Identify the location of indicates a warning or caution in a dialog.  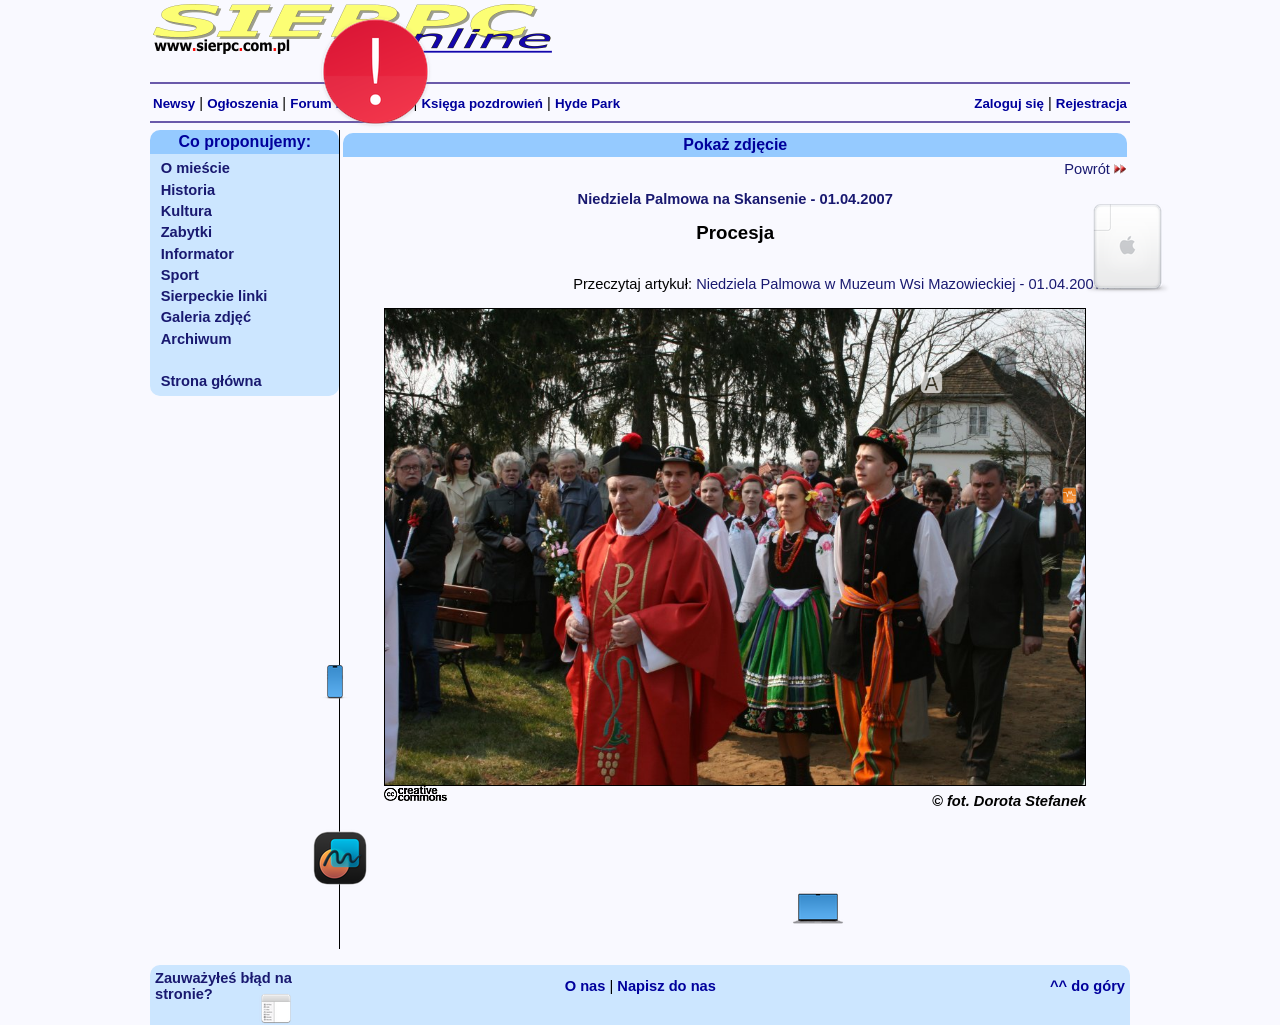
(375, 71).